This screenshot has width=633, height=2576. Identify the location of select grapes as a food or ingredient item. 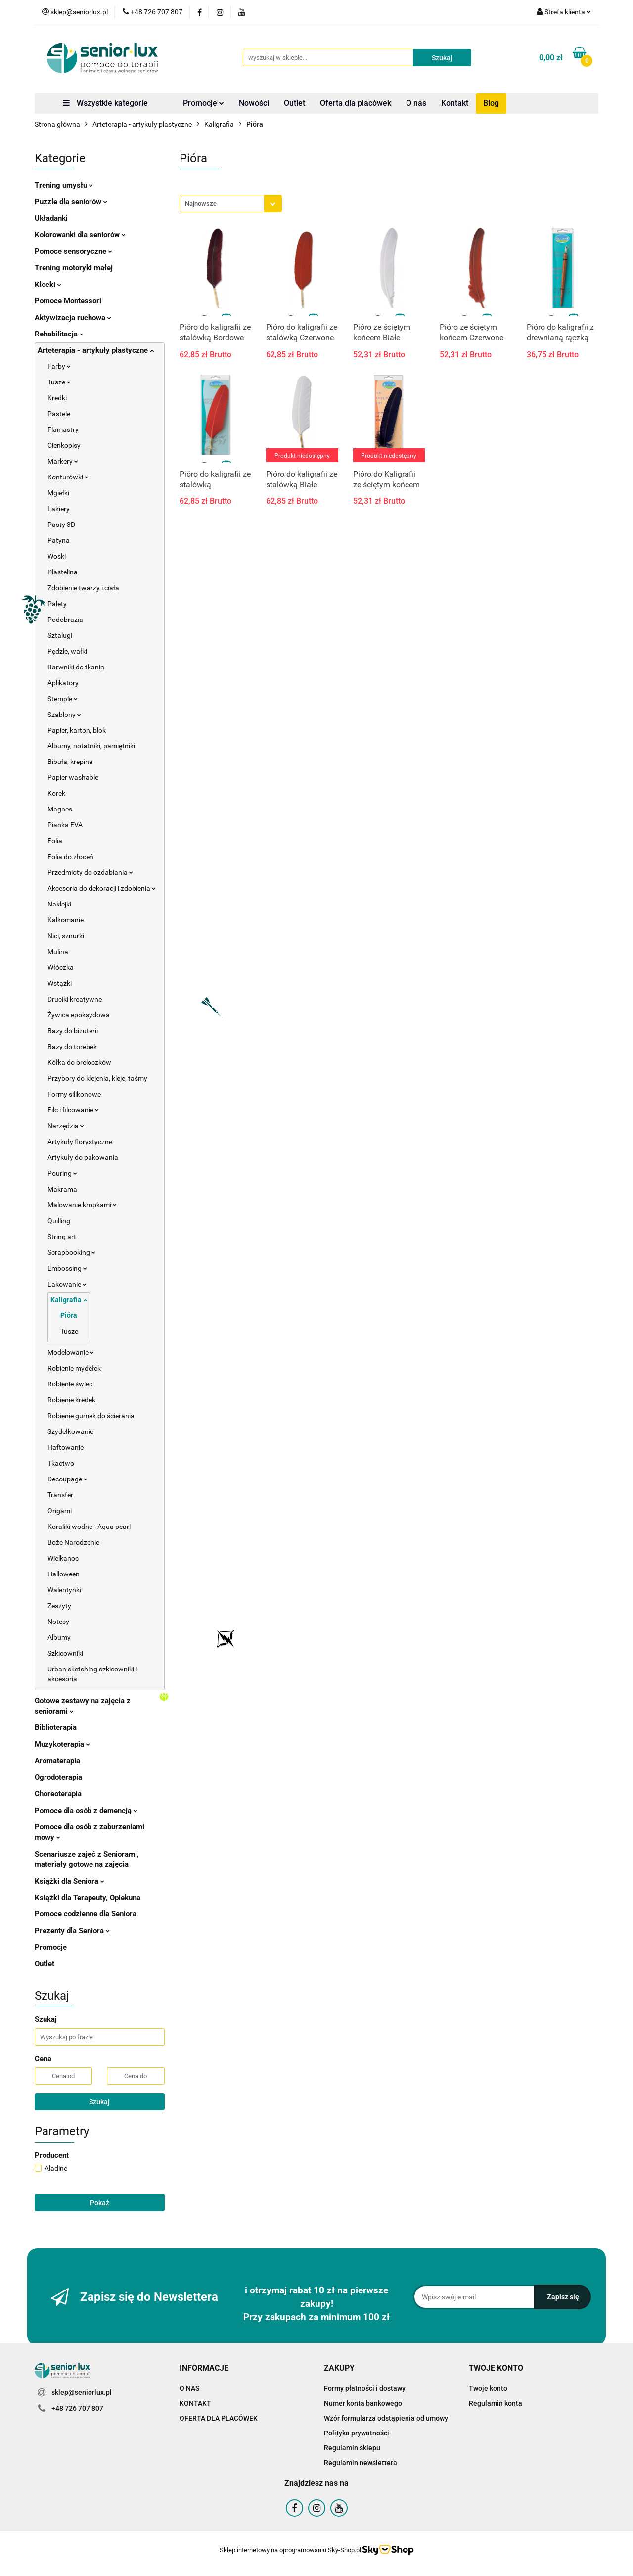
(34, 610).